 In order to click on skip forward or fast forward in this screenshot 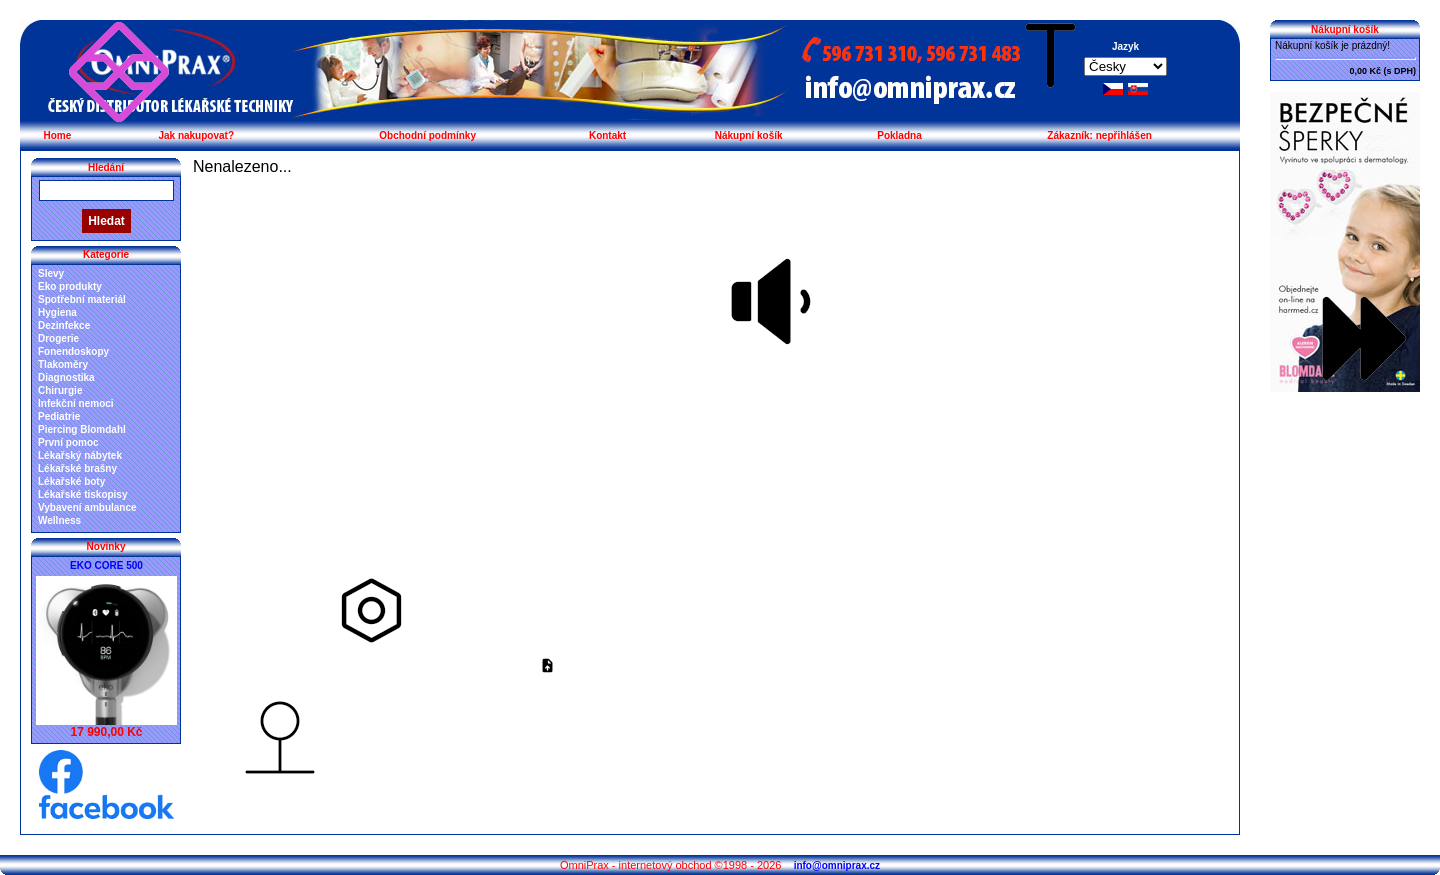, I will do `click(1360, 338)`.